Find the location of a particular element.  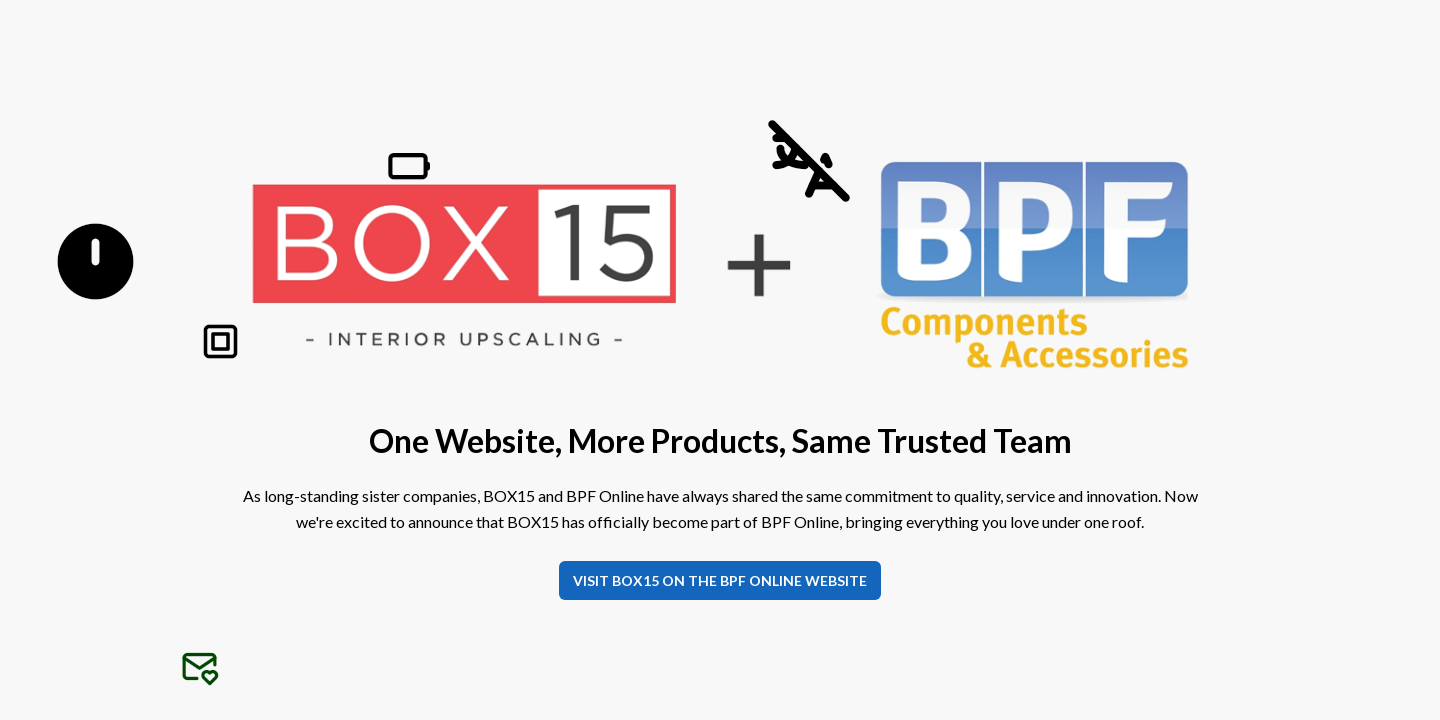

indicates battery is empty or critically low is located at coordinates (408, 164).